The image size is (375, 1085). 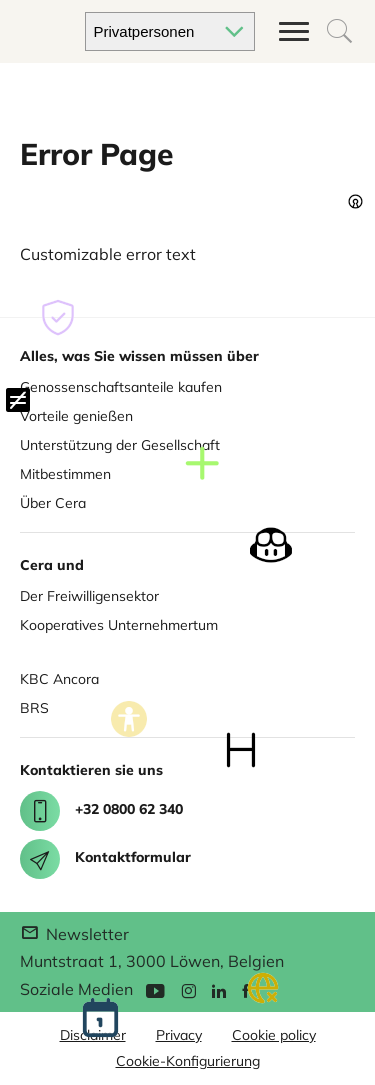 I want to click on view calendar or schedule, so click(x=100, y=1017).